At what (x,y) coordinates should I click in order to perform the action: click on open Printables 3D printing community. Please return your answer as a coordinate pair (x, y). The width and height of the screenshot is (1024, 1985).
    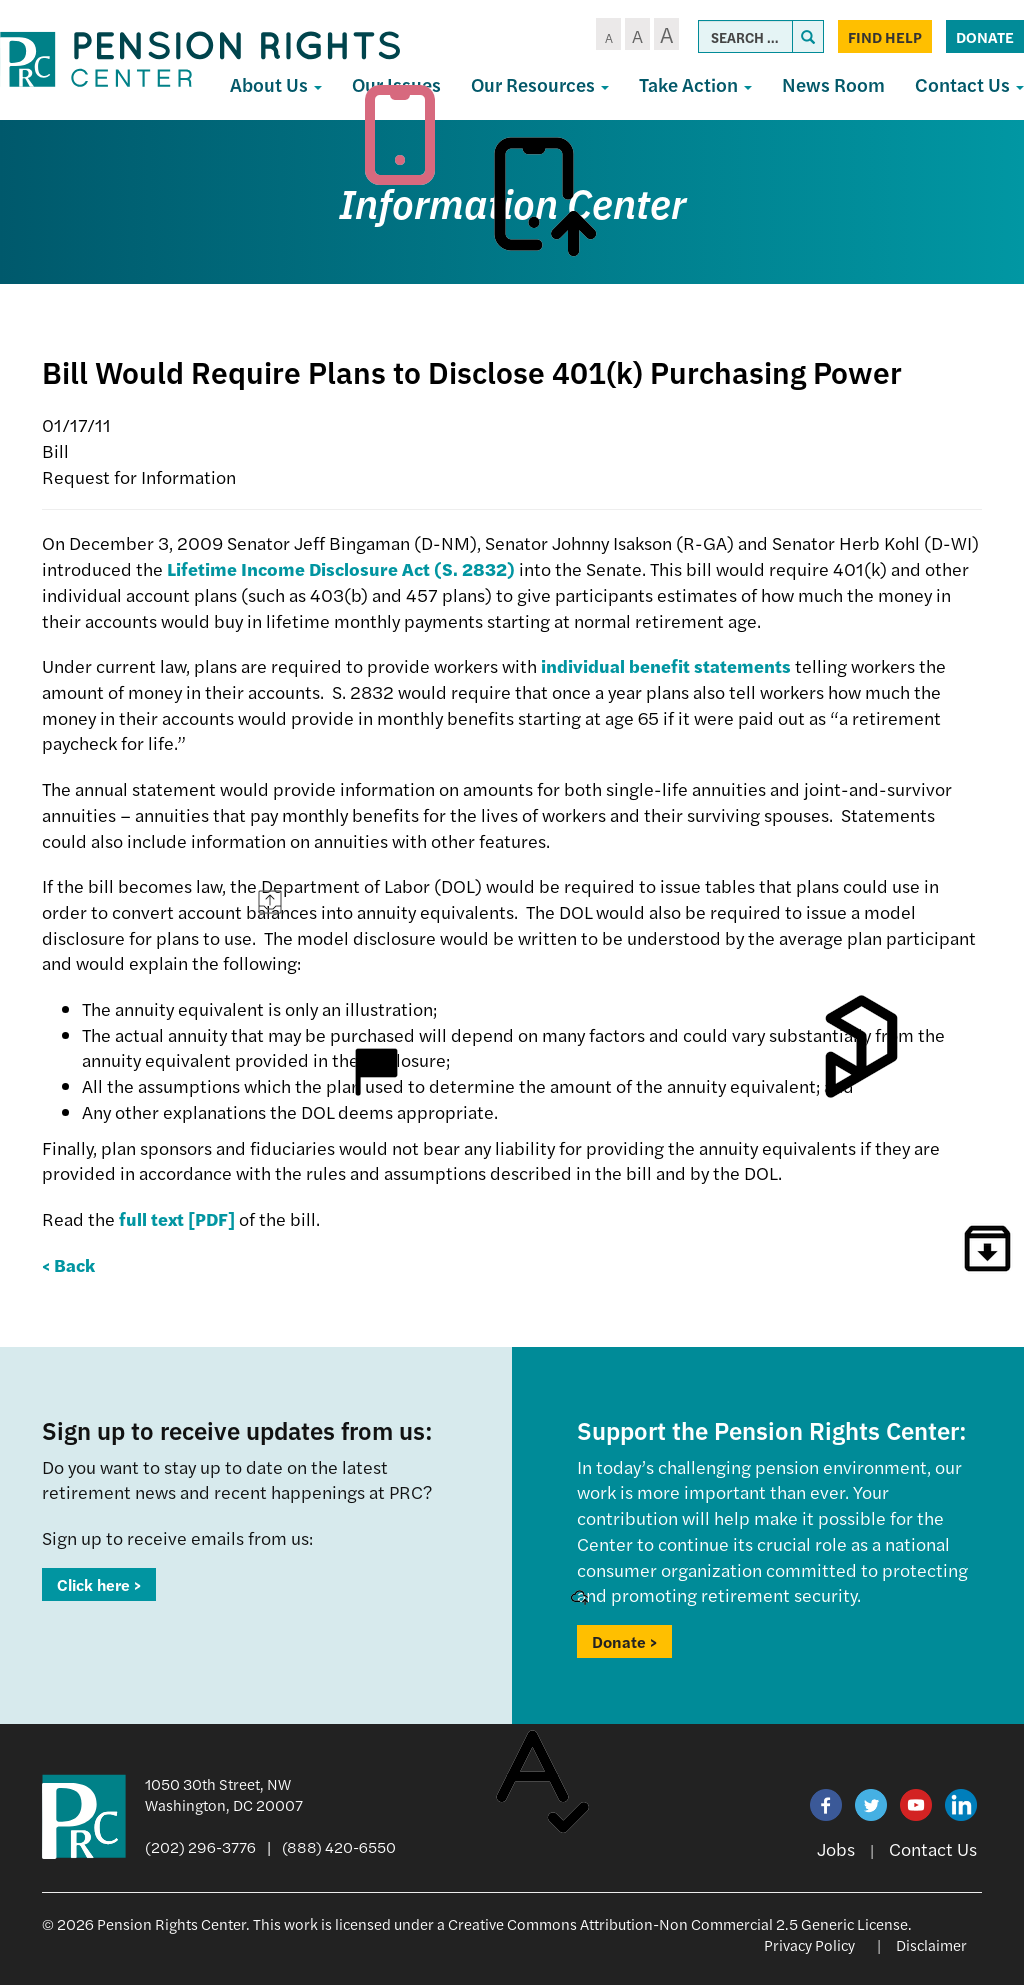
    Looking at the image, I should click on (861, 1046).